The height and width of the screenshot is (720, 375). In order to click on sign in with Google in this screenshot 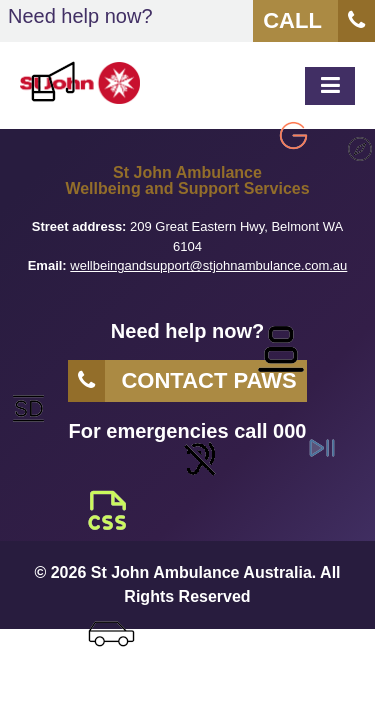, I will do `click(293, 135)`.